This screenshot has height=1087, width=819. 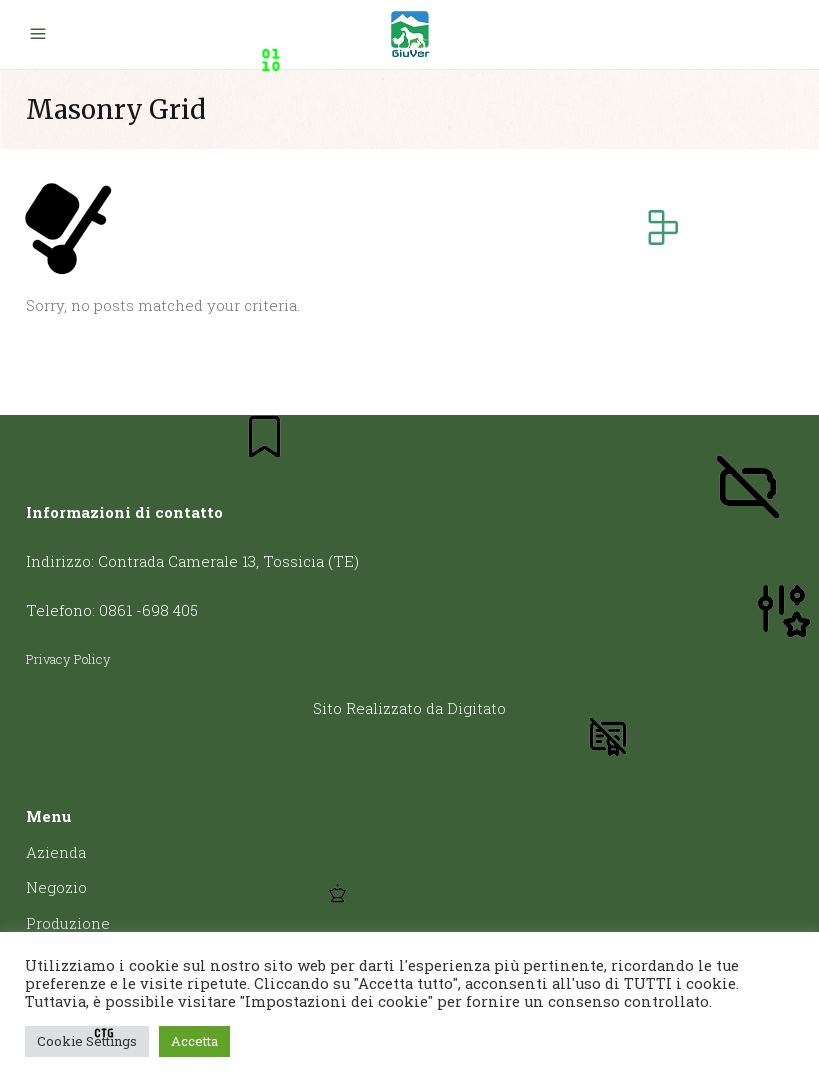 I want to click on certificate or credential is unavailable, so click(x=608, y=736).